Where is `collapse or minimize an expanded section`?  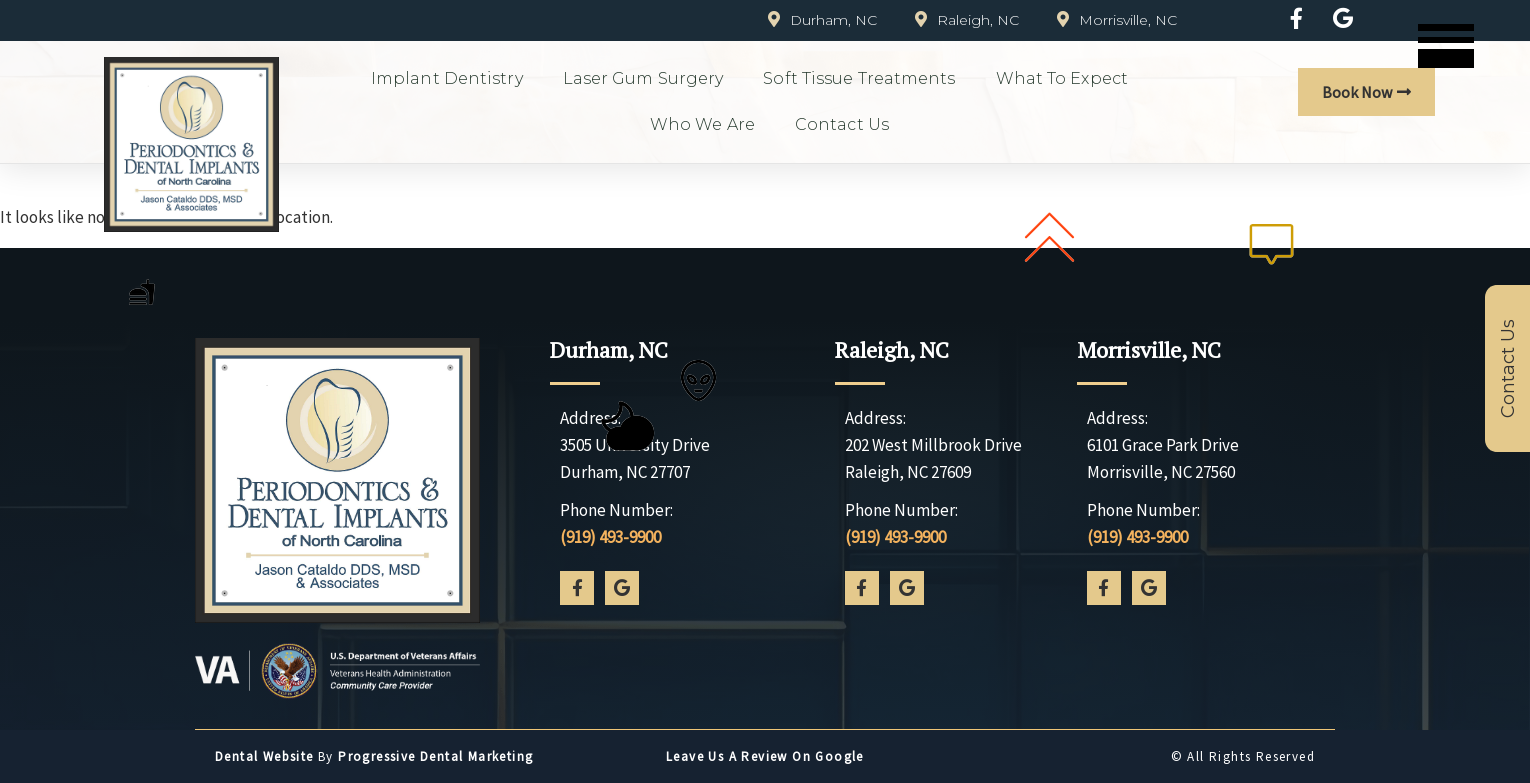 collapse or minimize an expanded section is located at coordinates (1049, 239).